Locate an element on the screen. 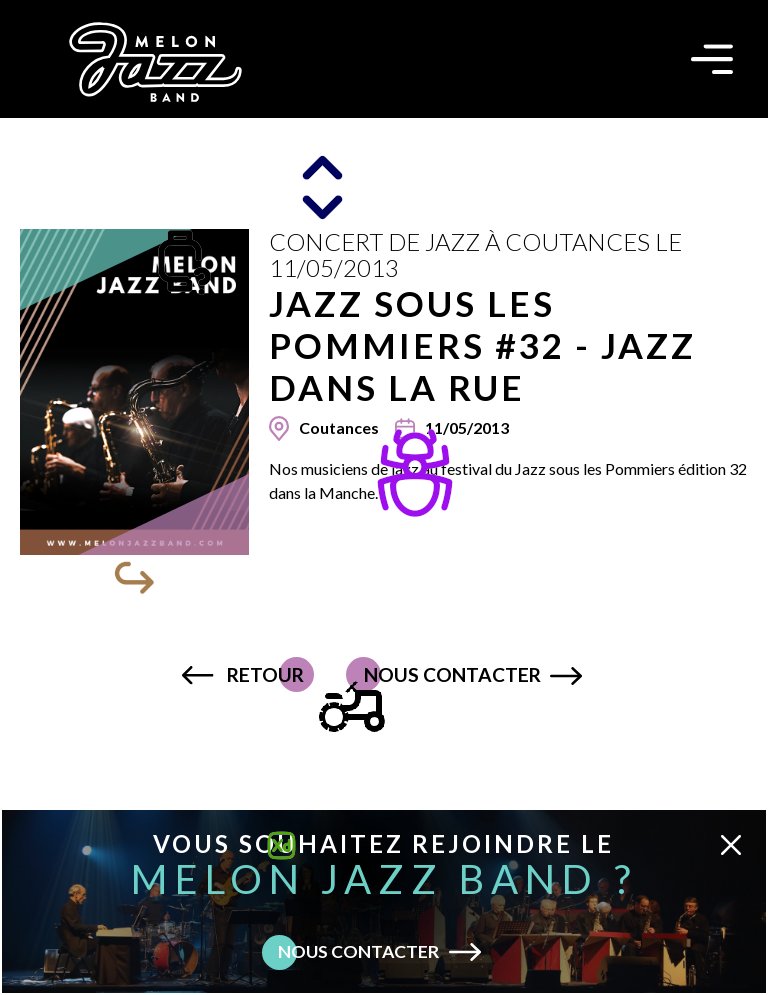 Image resolution: width=768 pixels, height=995 pixels. go forward or navigate to next page is located at coordinates (135, 575).